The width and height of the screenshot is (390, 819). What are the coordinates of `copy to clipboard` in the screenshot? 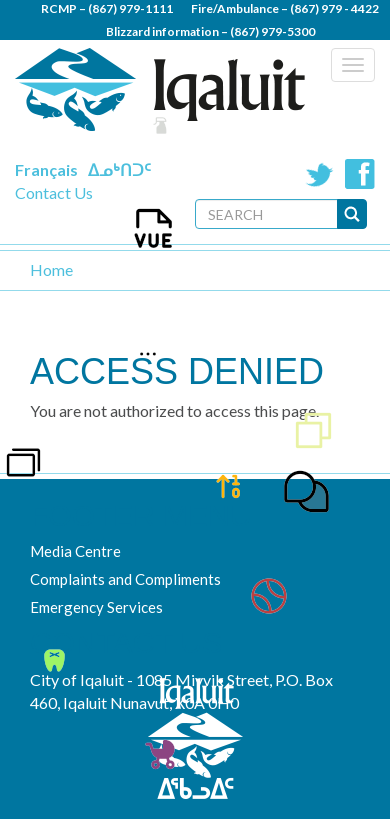 It's located at (313, 430).